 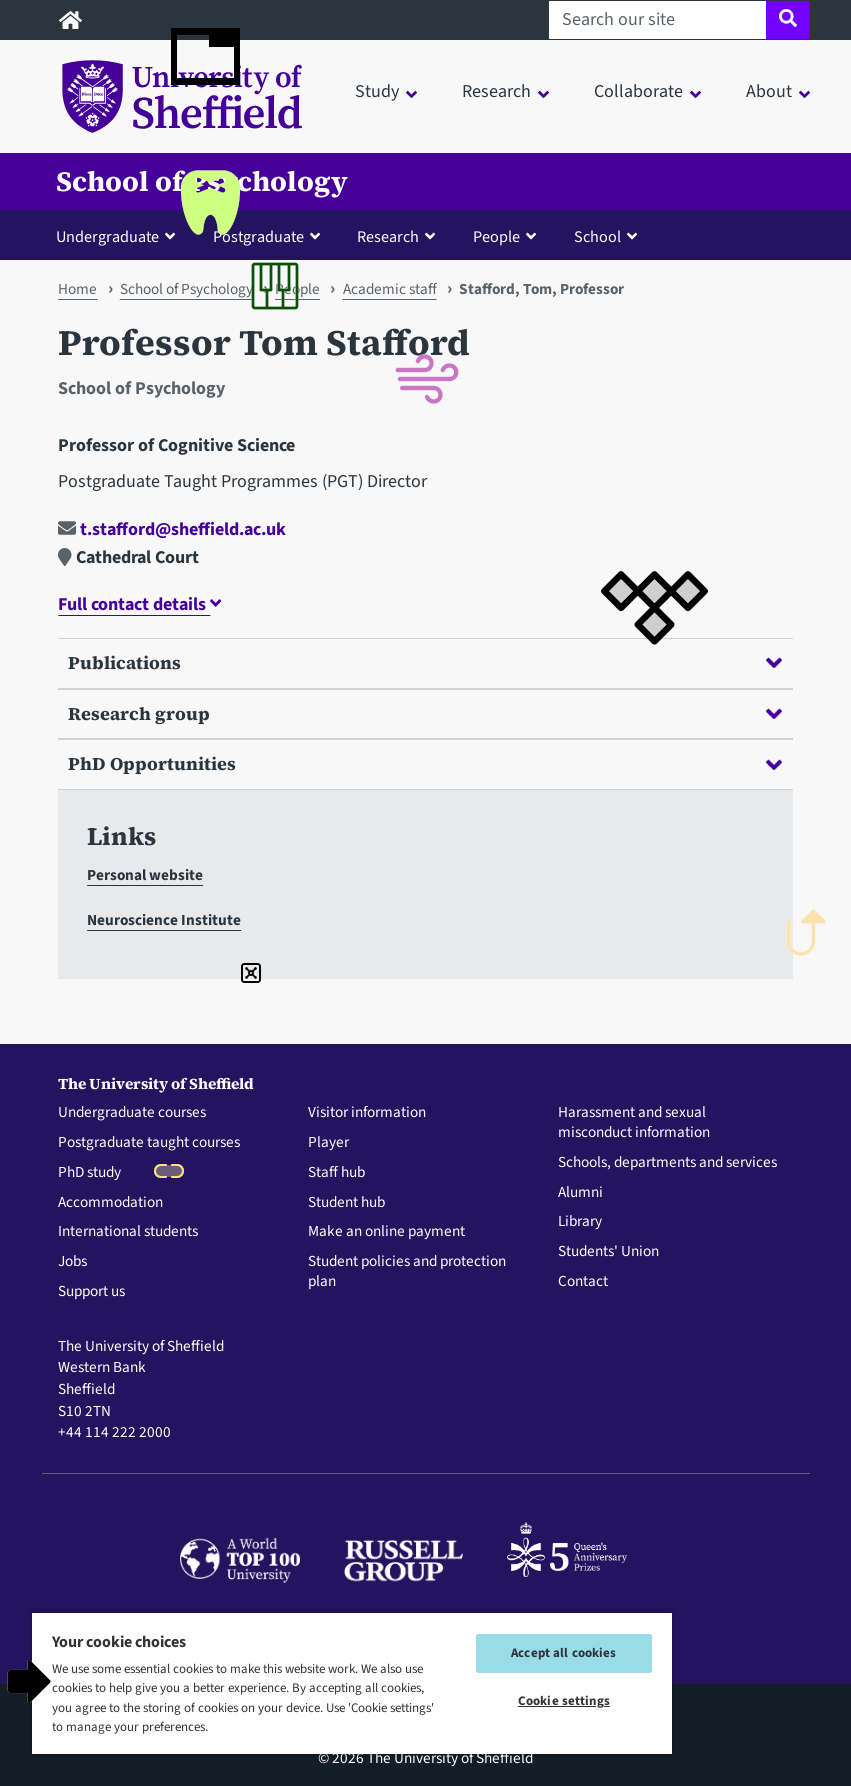 What do you see at coordinates (804, 932) in the screenshot?
I see `redo or repeat last action` at bounding box center [804, 932].